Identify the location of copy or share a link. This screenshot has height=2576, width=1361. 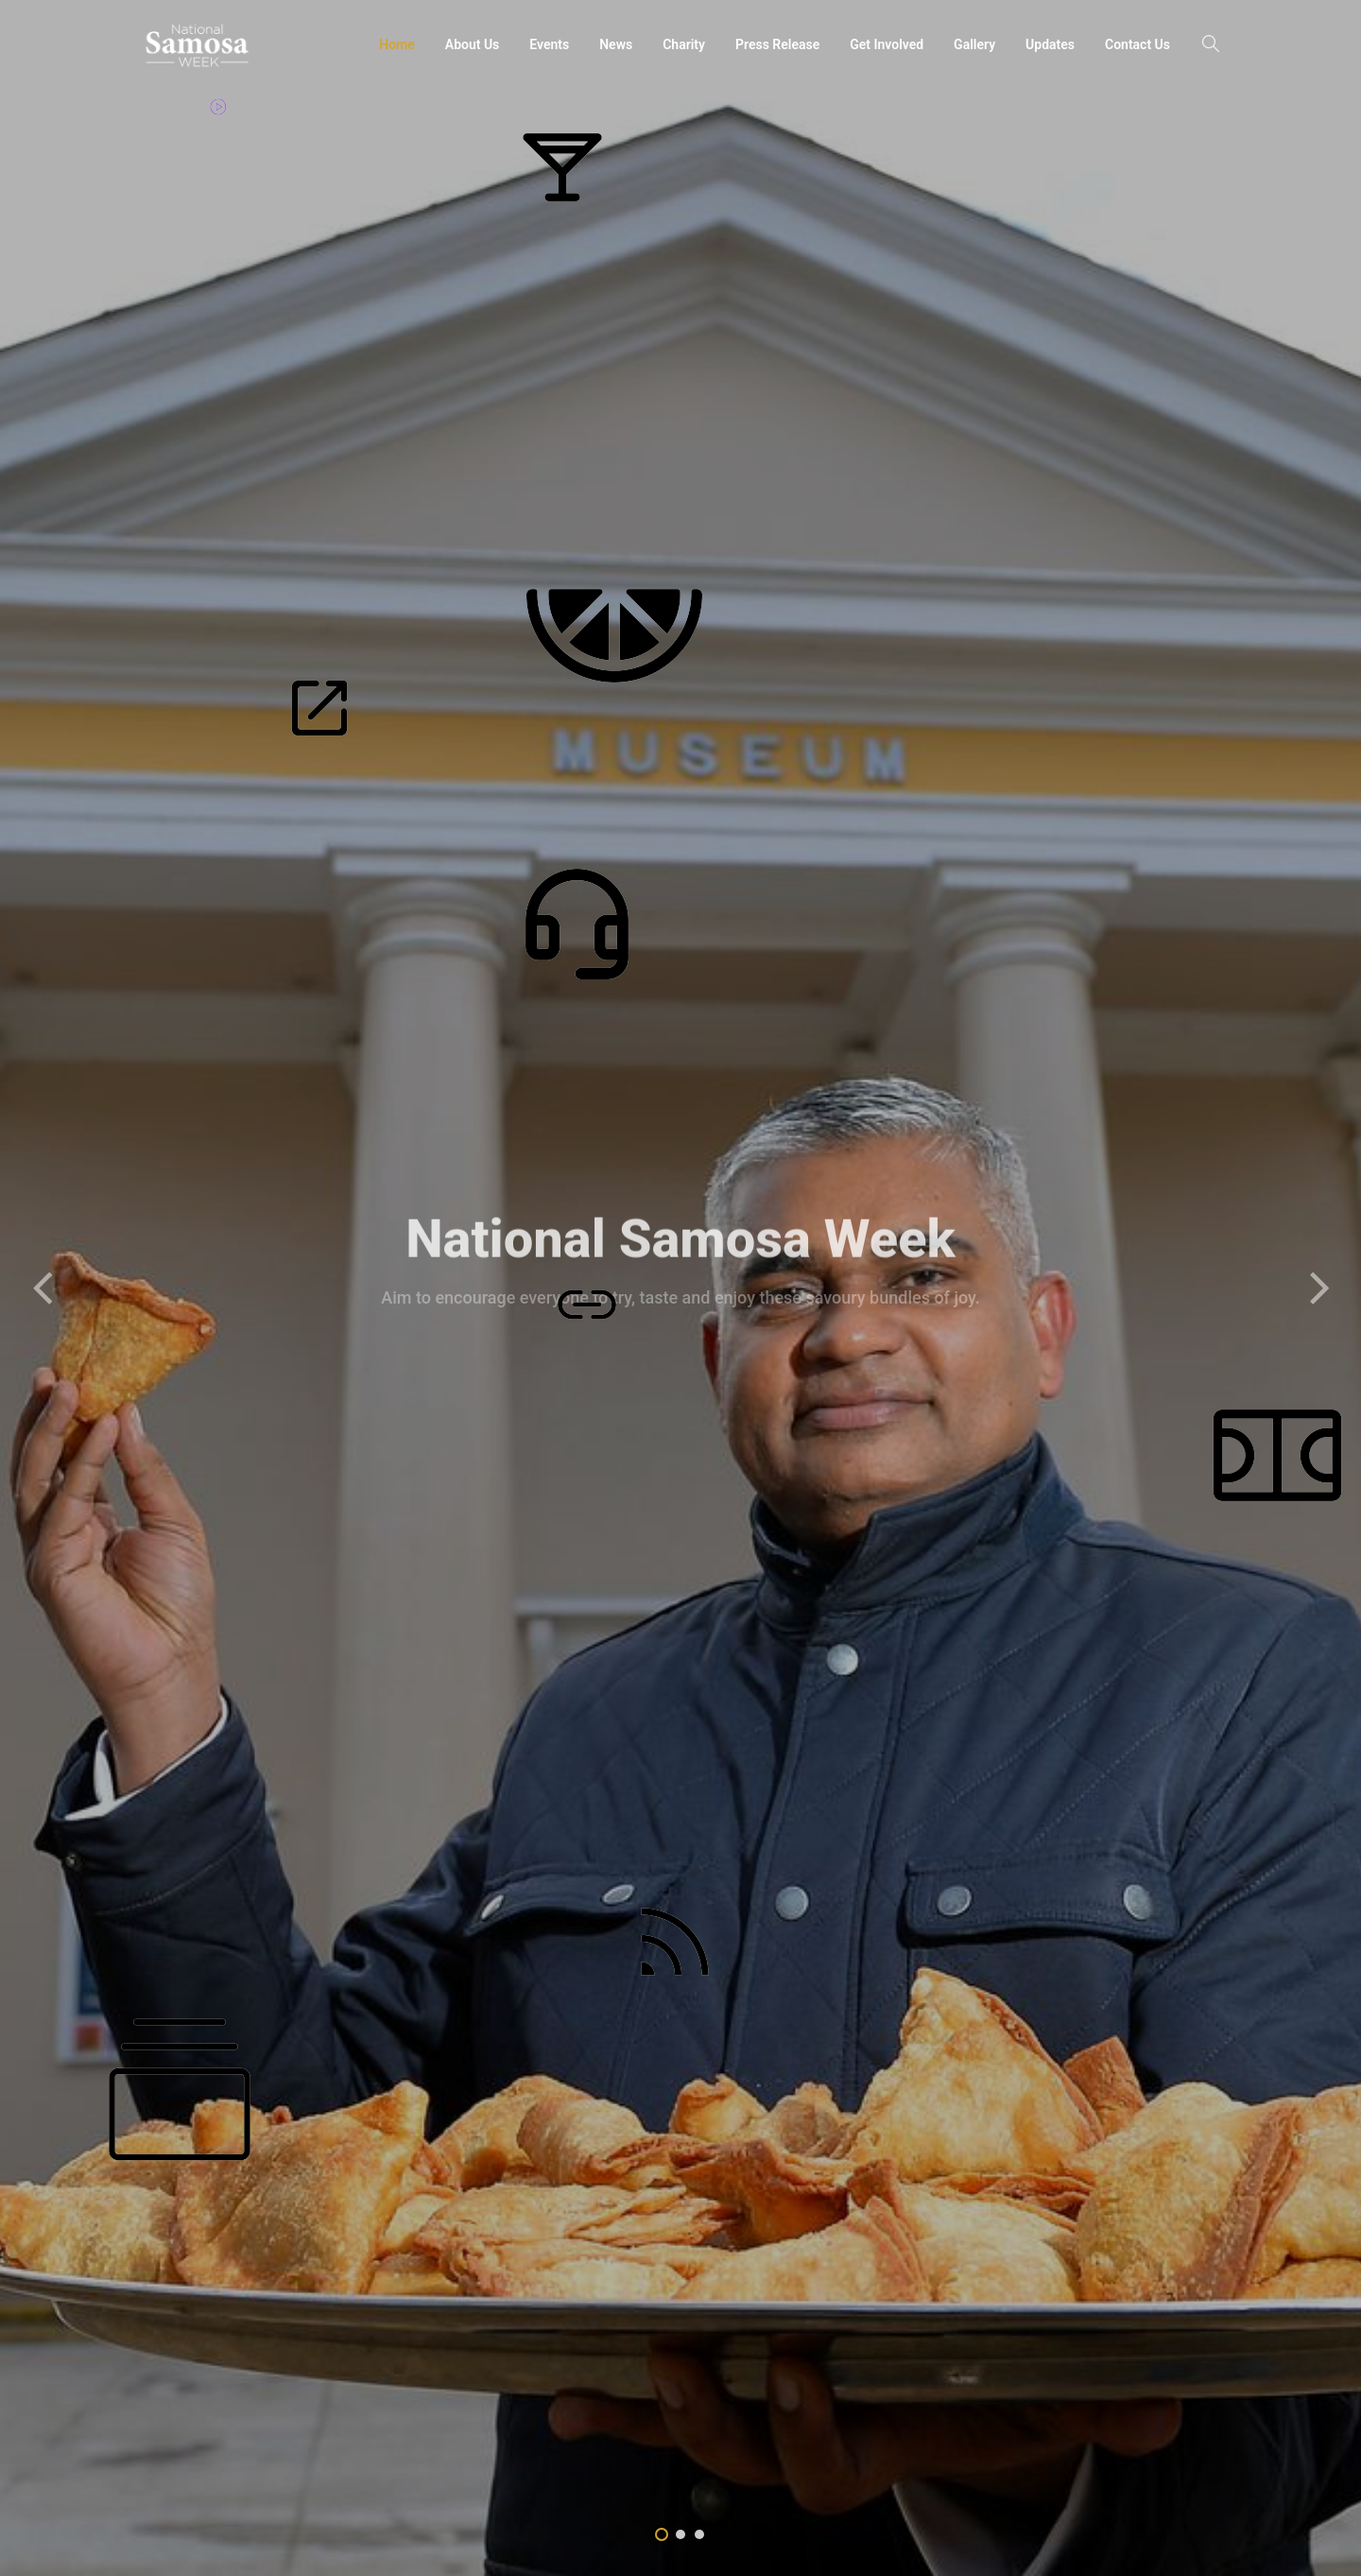
(587, 1305).